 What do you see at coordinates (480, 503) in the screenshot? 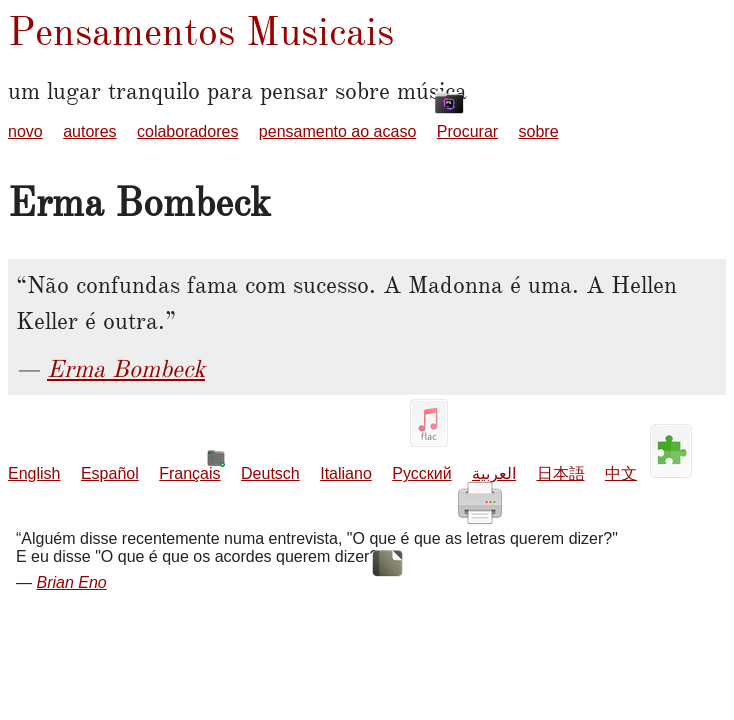
I see `print the current file or document` at bounding box center [480, 503].